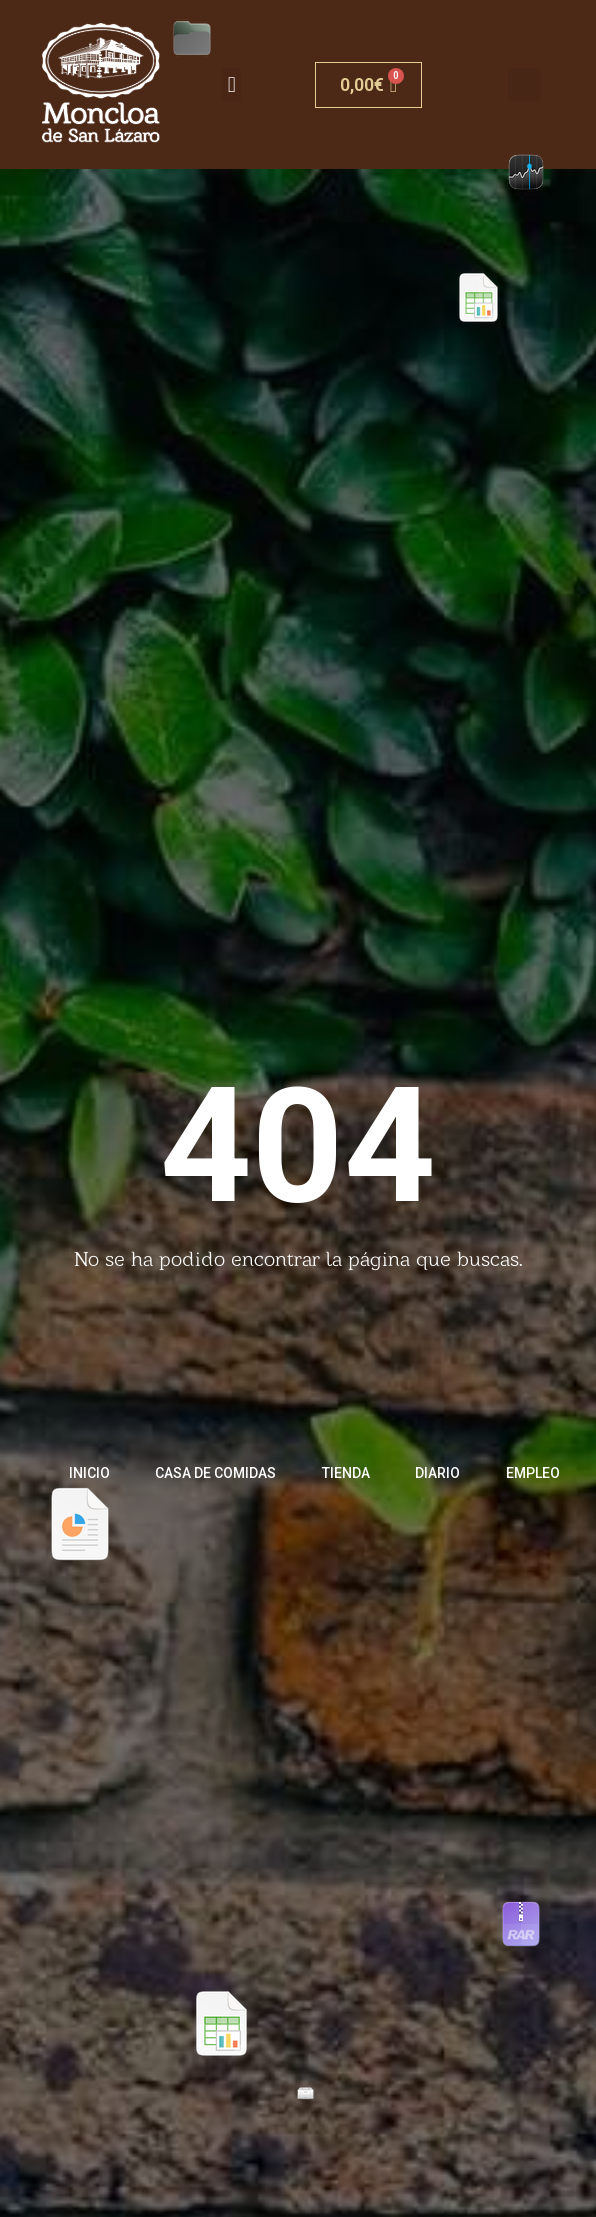  What do you see at coordinates (526, 172) in the screenshot?
I see `open the stocks app` at bounding box center [526, 172].